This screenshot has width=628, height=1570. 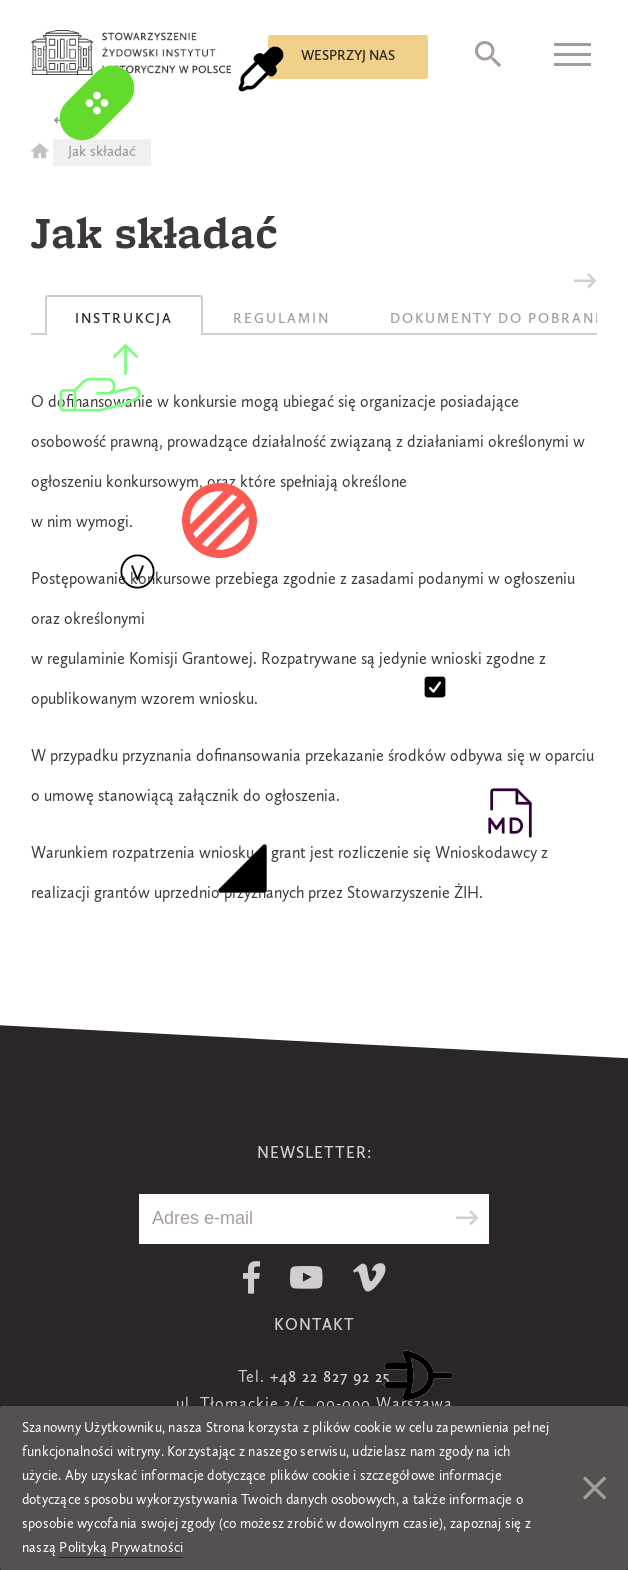 What do you see at coordinates (511, 813) in the screenshot?
I see `open a markdown file` at bounding box center [511, 813].